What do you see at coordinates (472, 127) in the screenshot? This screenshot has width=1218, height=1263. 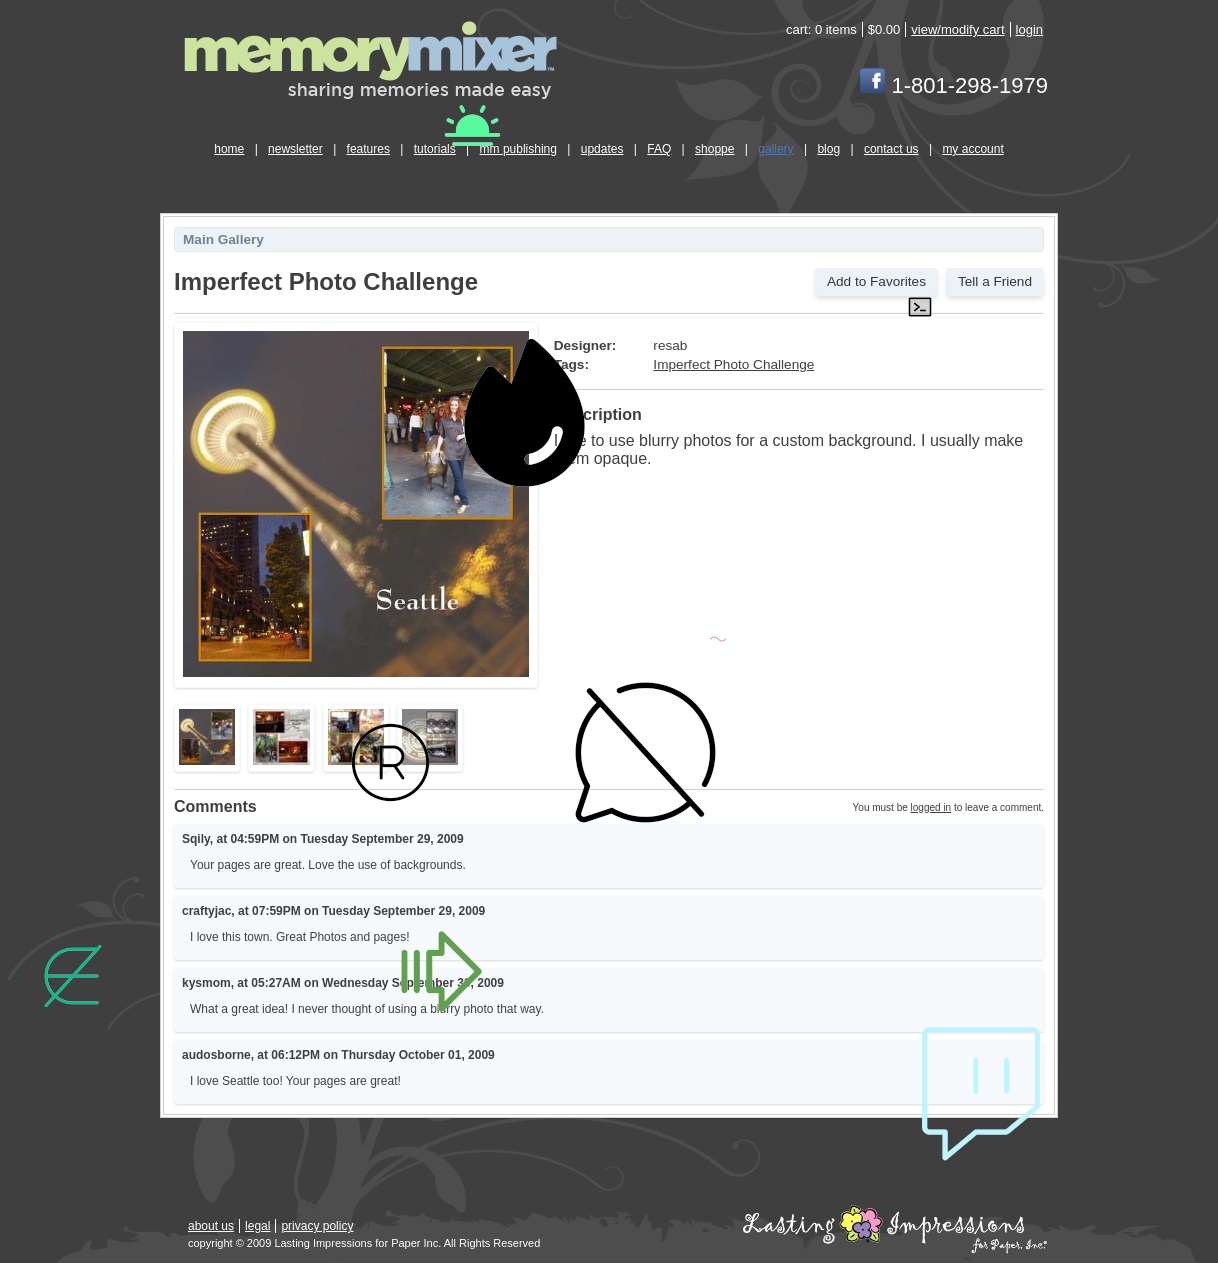 I see `toggle sunrise/sunset display mode` at bounding box center [472, 127].